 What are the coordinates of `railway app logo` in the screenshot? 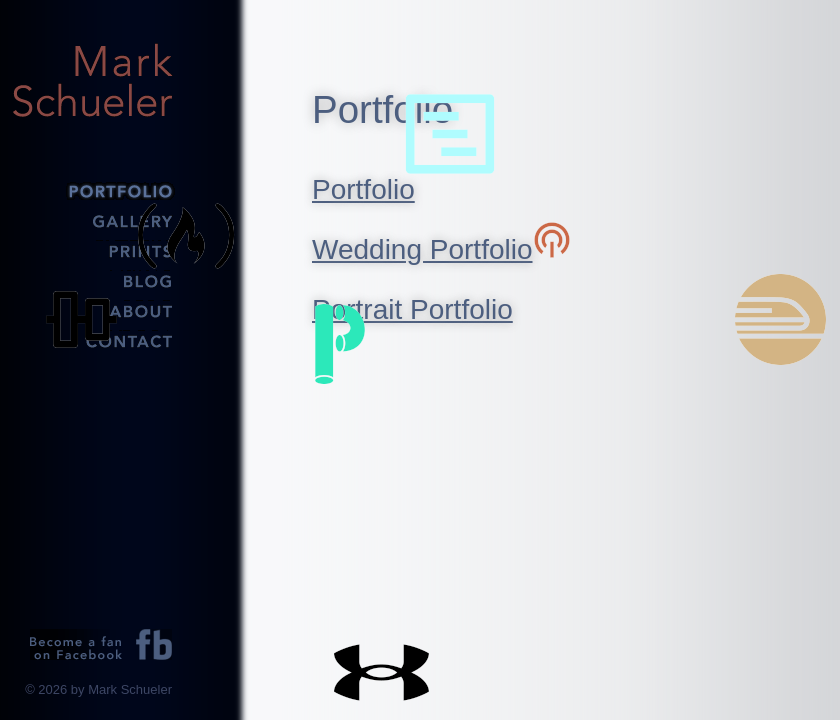 It's located at (780, 319).